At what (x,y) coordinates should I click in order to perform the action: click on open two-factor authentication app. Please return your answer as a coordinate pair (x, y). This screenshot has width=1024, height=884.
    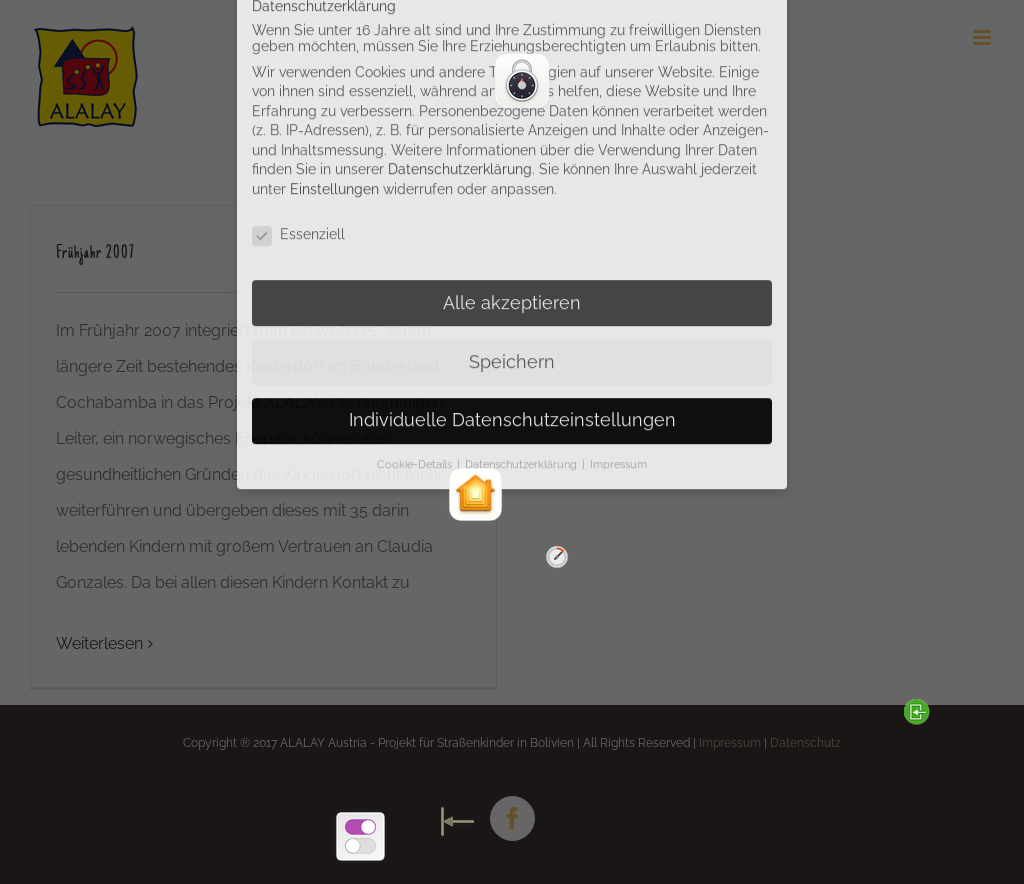
    Looking at the image, I should click on (522, 81).